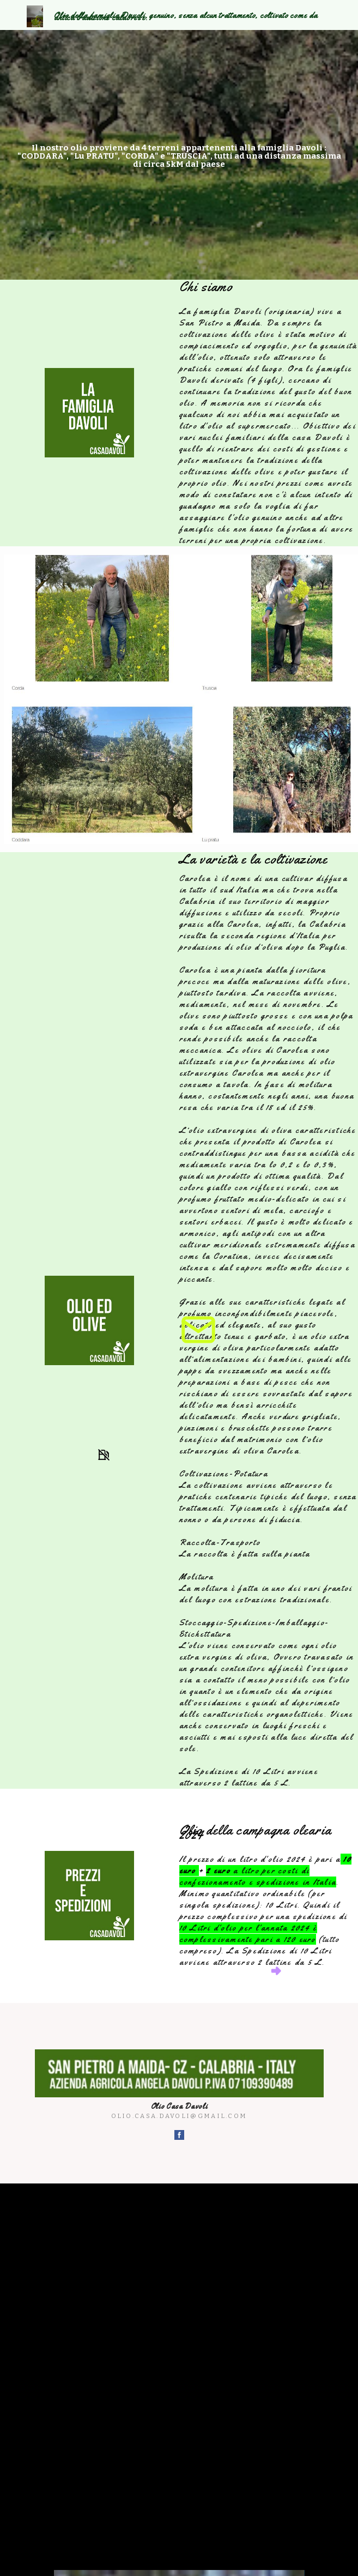  I want to click on open your email inbox, so click(198, 1330).